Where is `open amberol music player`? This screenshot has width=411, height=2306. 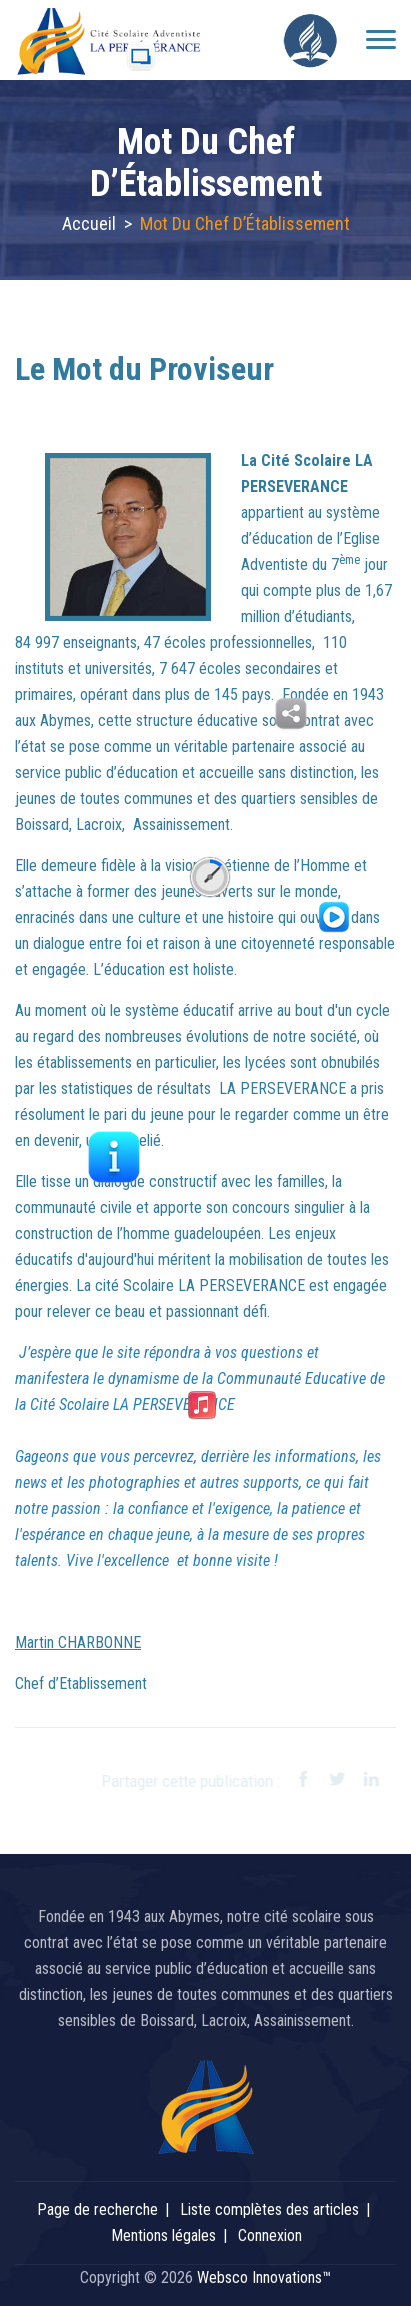
open amberol music player is located at coordinates (334, 917).